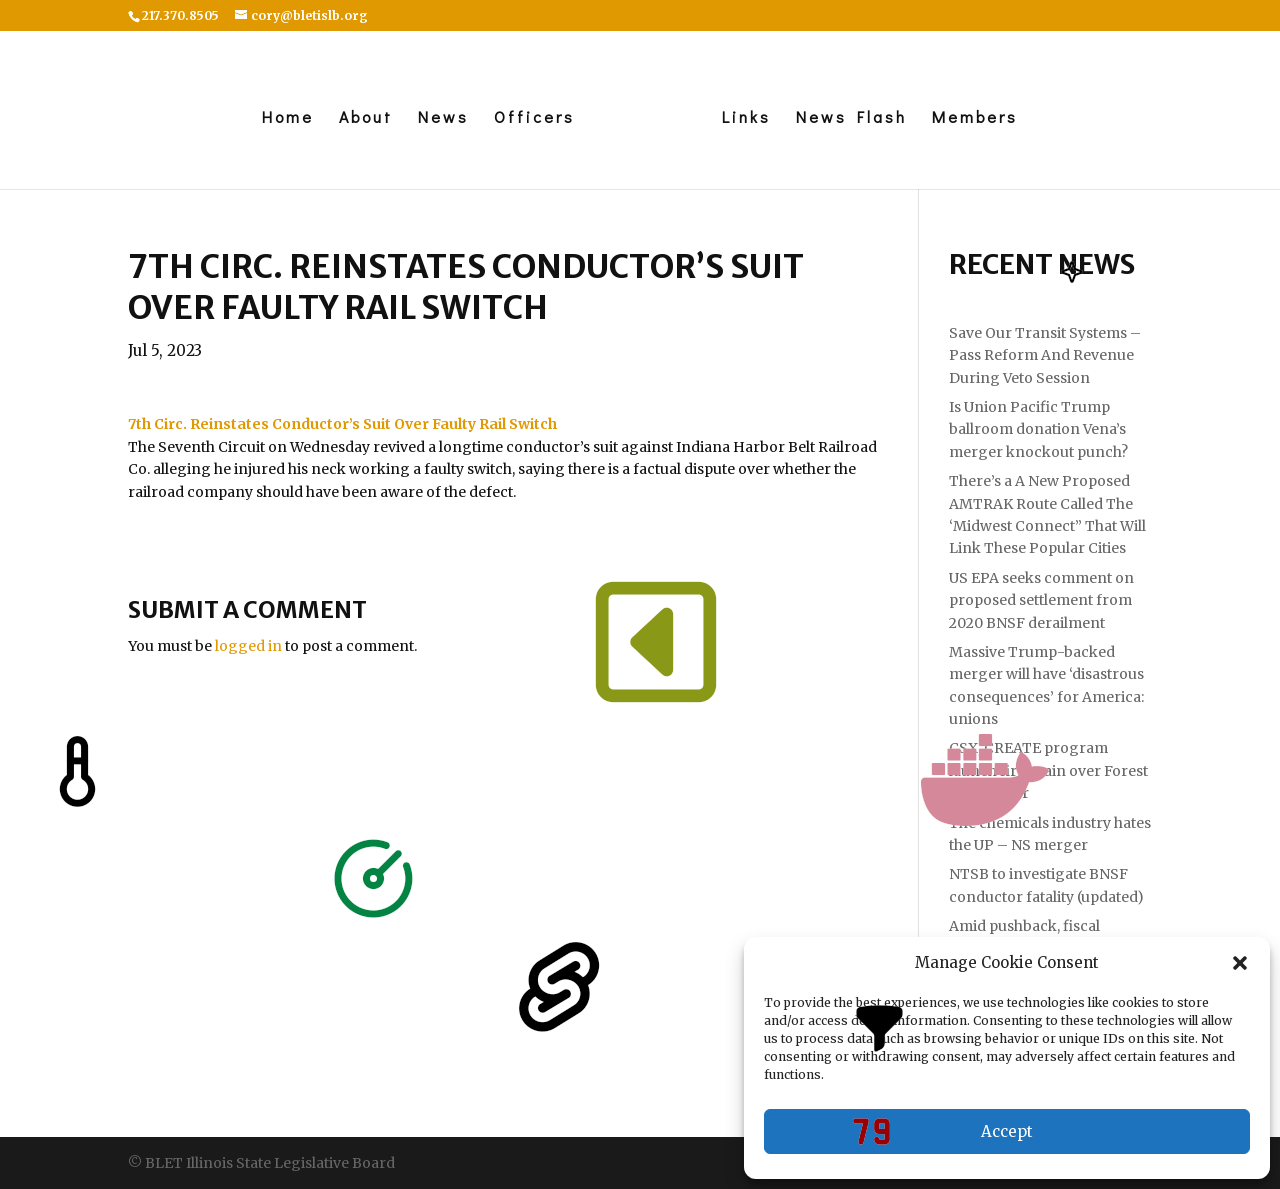 This screenshot has height=1189, width=1280. Describe the element at coordinates (656, 642) in the screenshot. I see `navigate to the previous item or screen` at that location.